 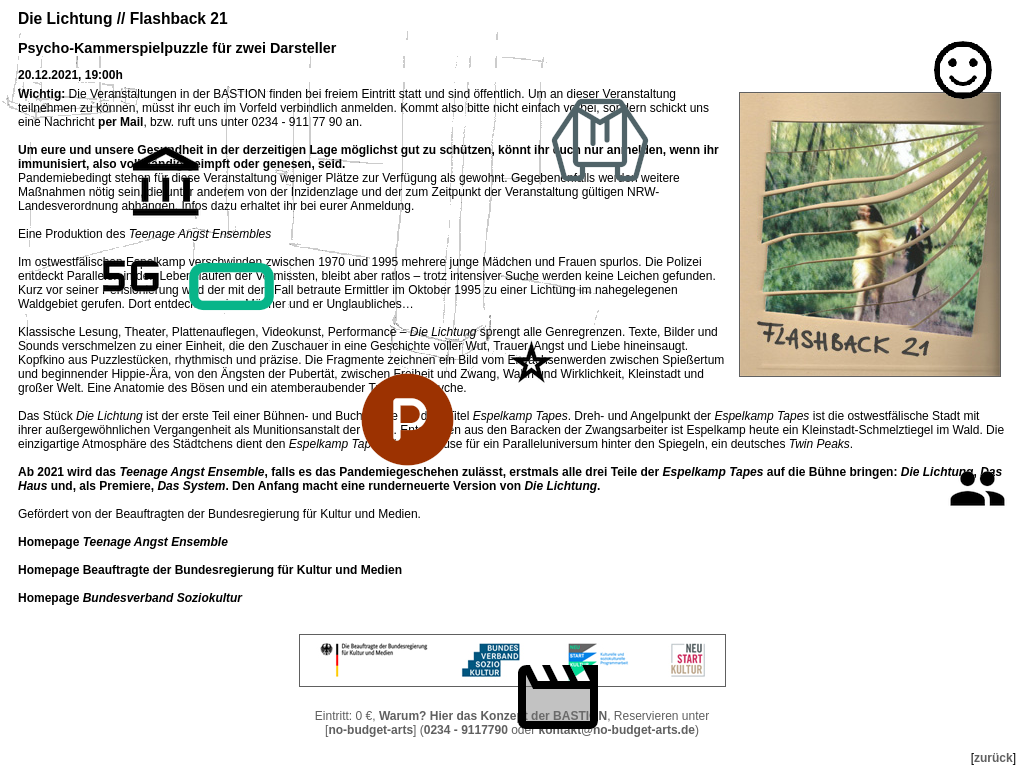 What do you see at coordinates (131, 276) in the screenshot?
I see `indicates 5G network connectivity` at bounding box center [131, 276].